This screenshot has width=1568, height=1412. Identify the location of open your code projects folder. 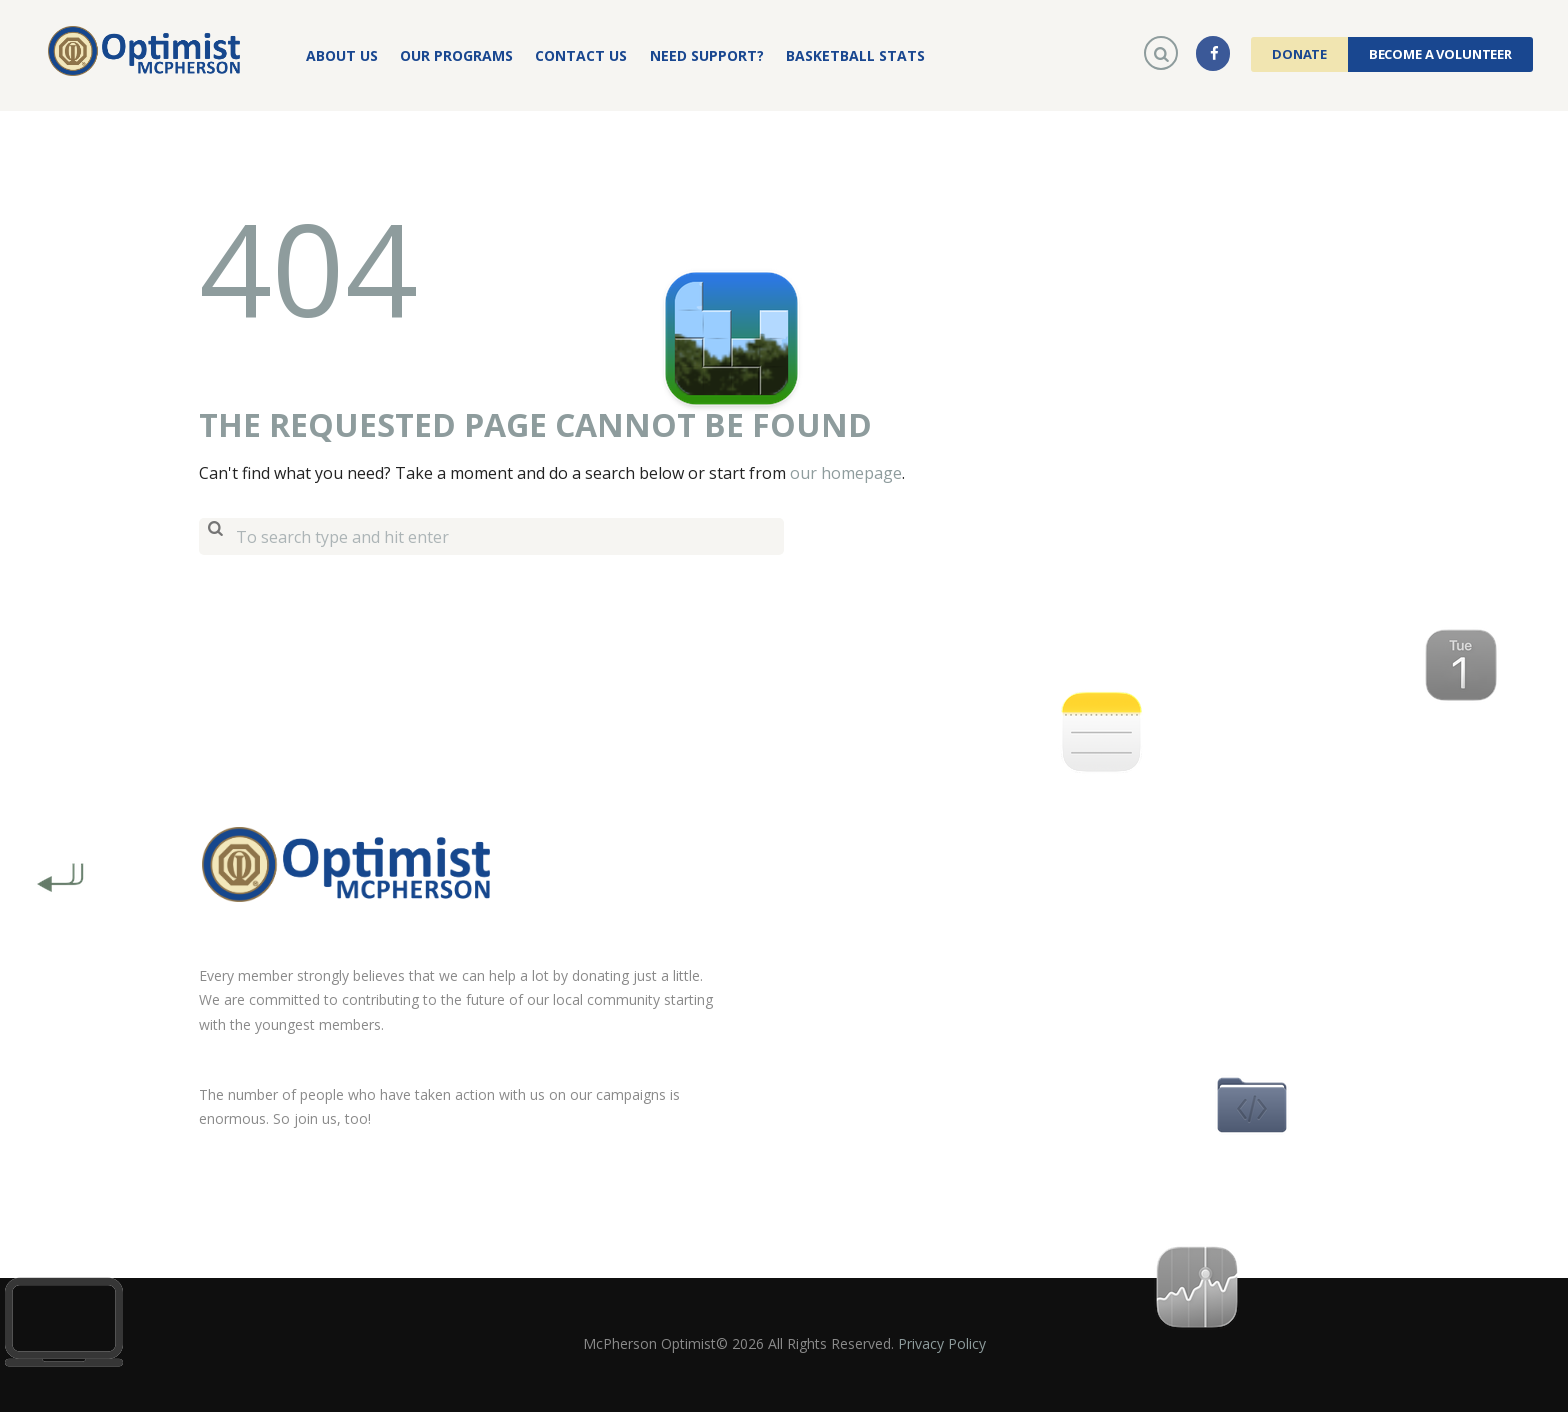
(1252, 1105).